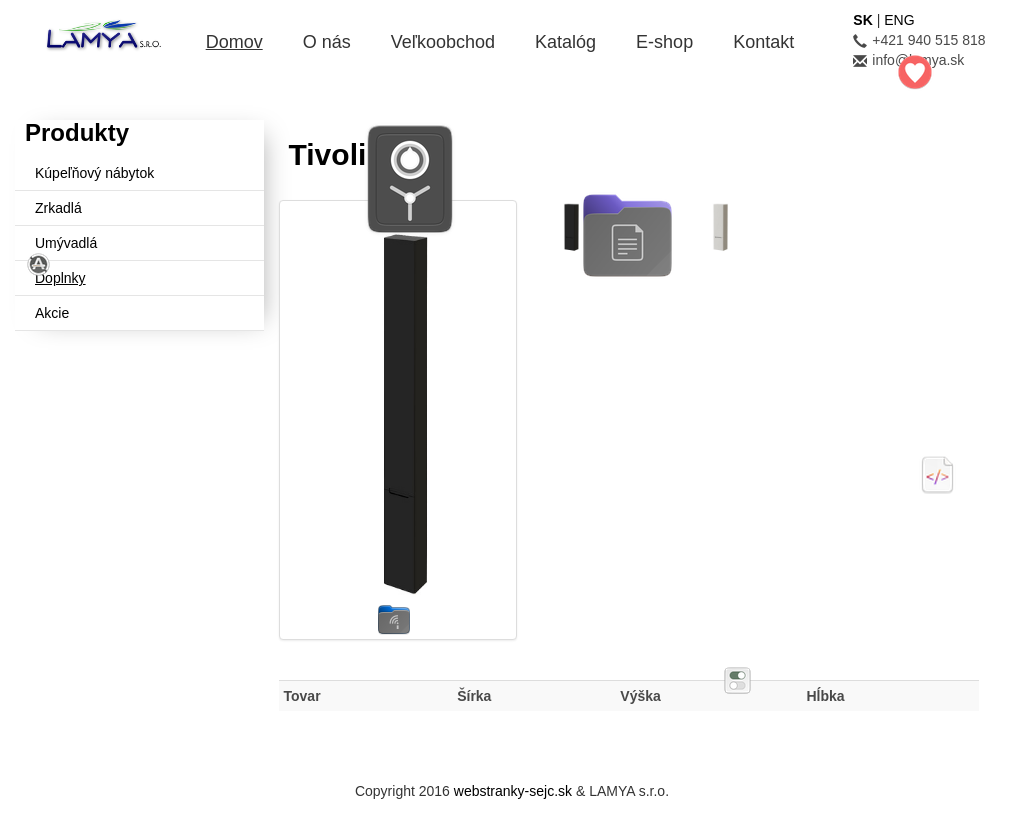  Describe the element at coordinates (38, 264) in the screenshot. I see `open the software update manager` at that location.